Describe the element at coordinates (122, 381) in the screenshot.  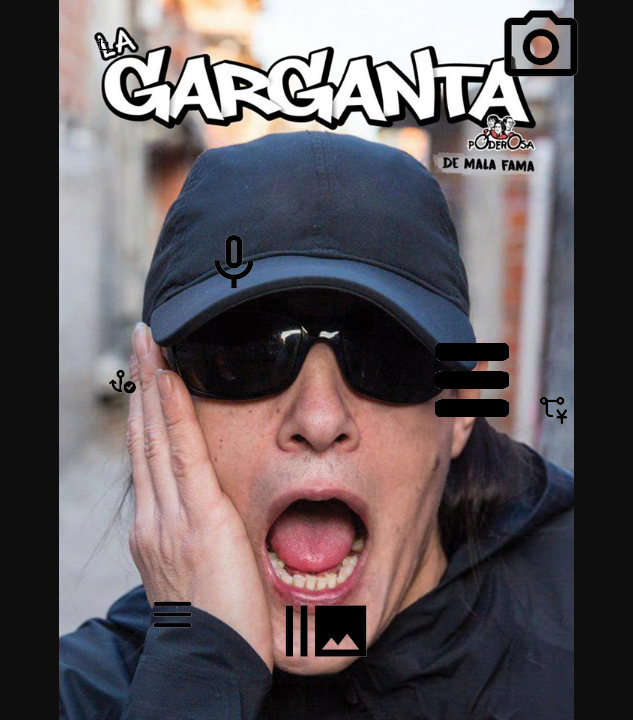
I see `verified anchor point or location` at that location.